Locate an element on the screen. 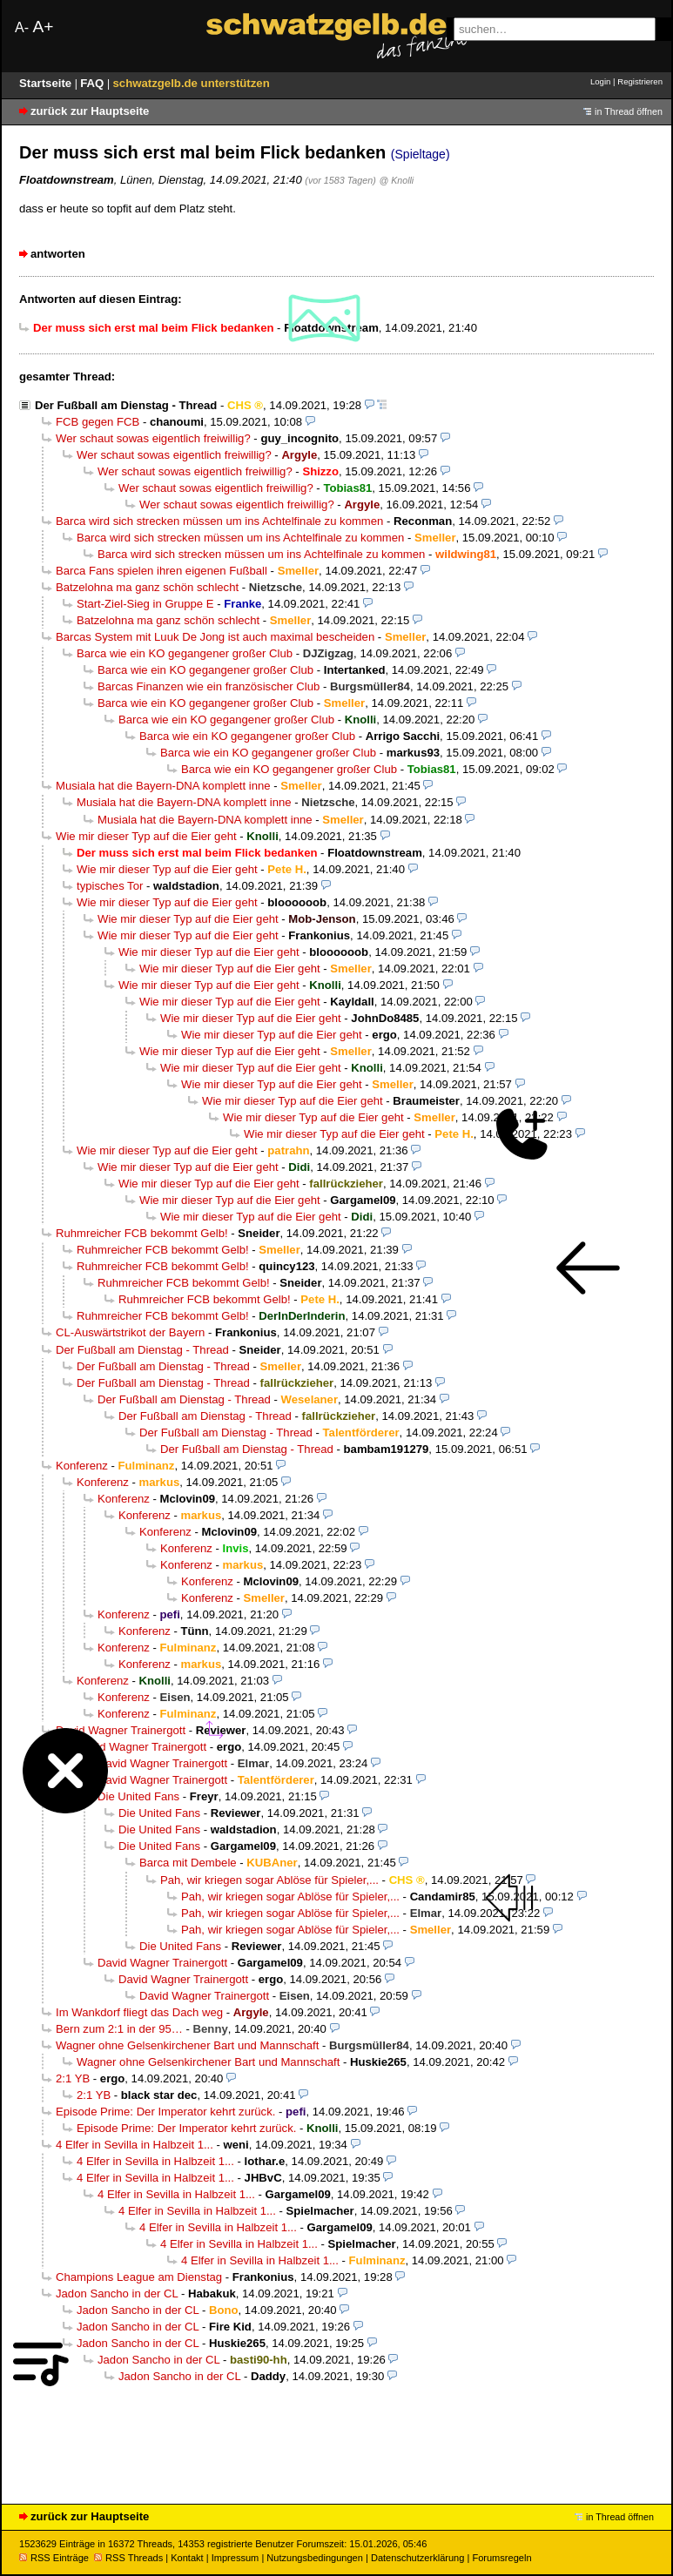  close or dismiss a dialog is located at coordinates (65, 1771).